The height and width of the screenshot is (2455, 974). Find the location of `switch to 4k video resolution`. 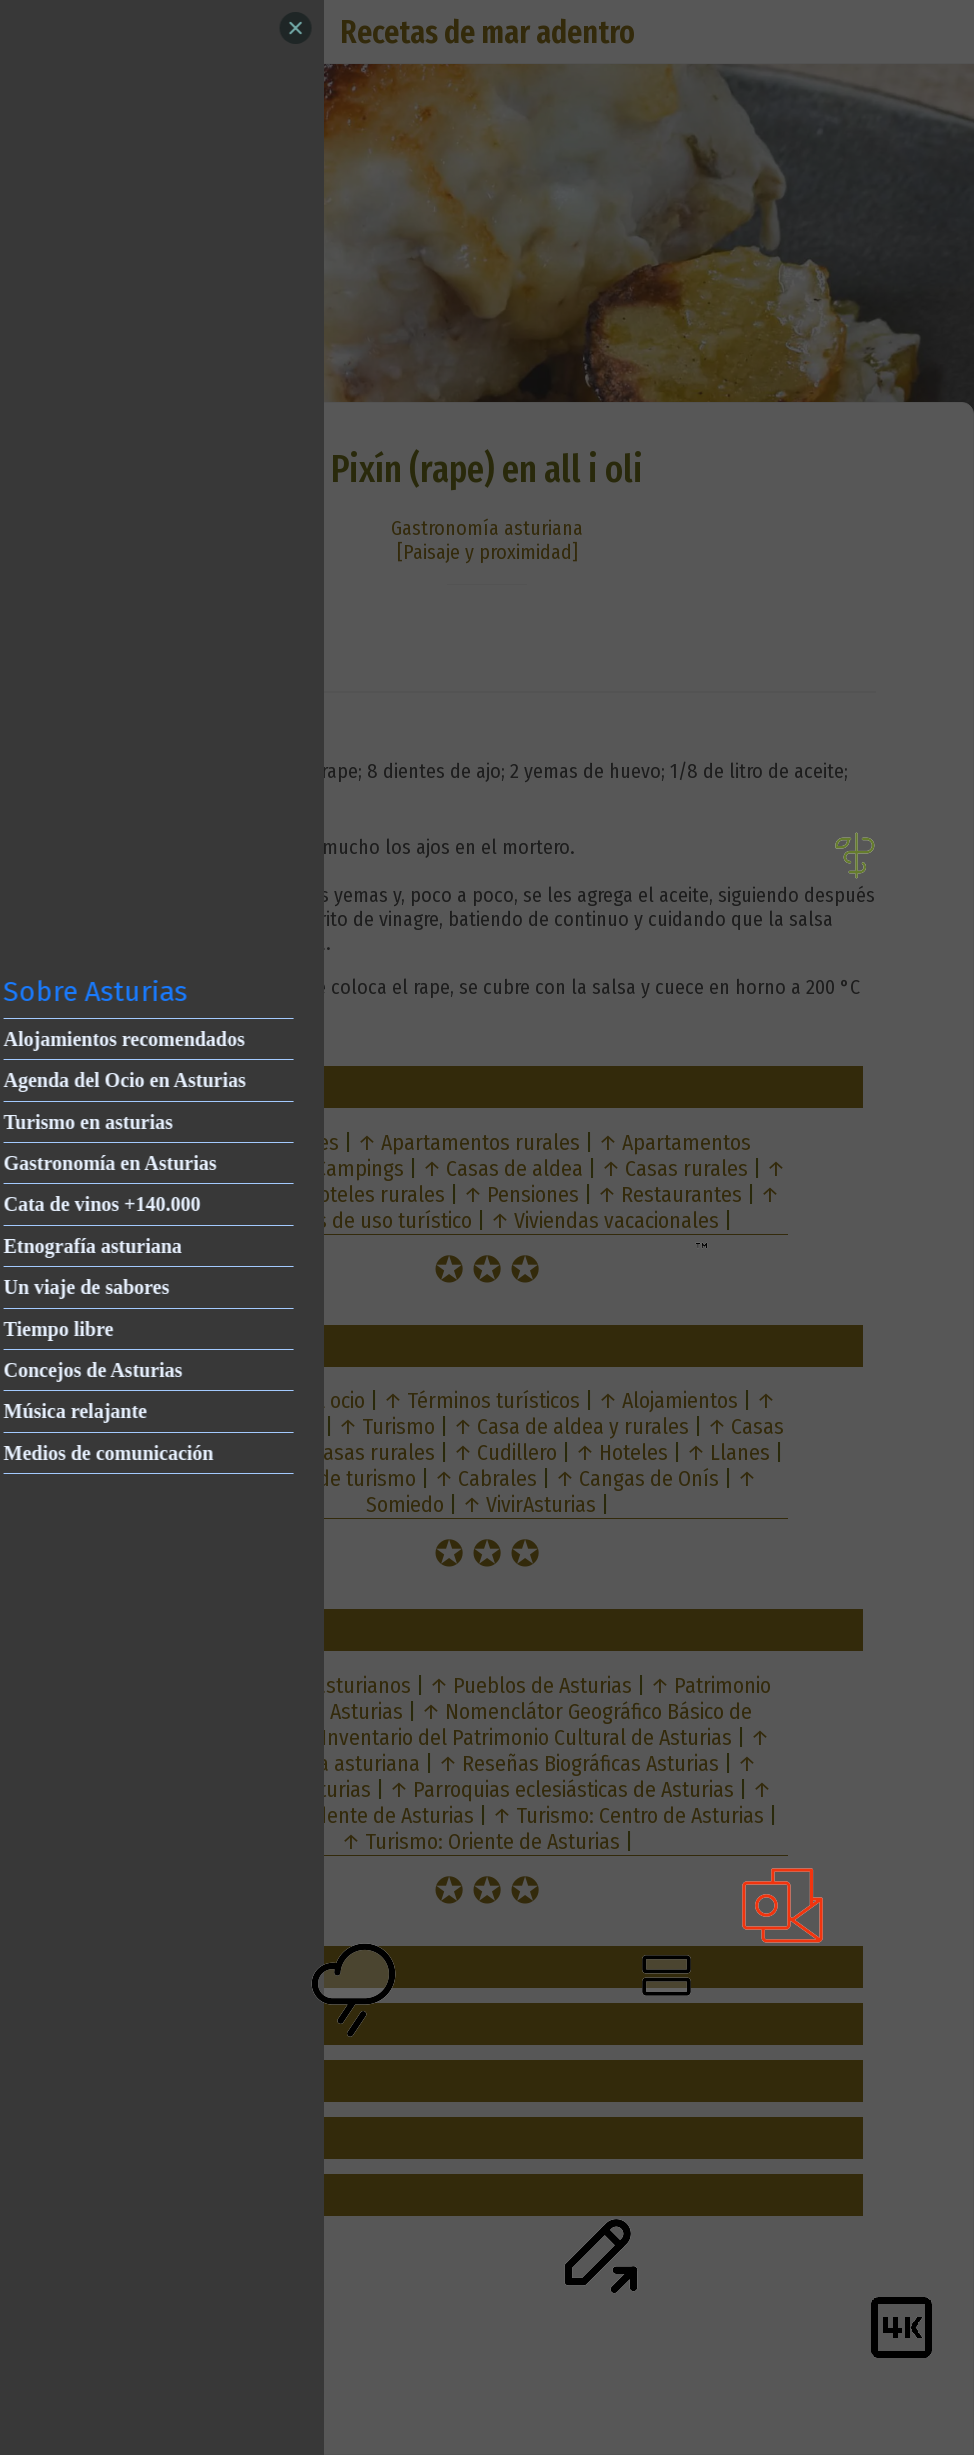

switch to 4k video resolution is located at coordinates (901, 2327).